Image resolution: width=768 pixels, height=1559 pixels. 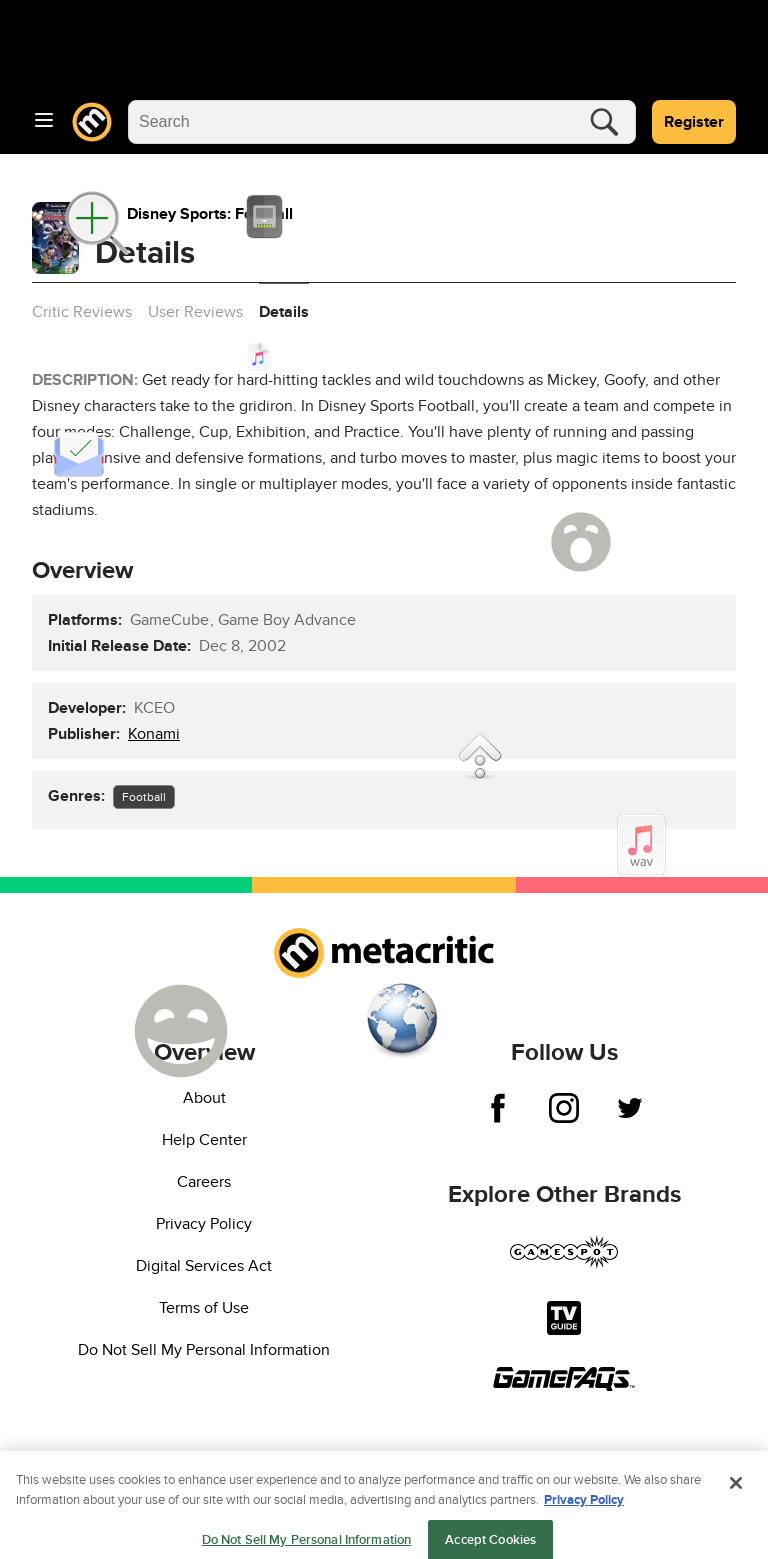 I want to click on mark email as not junk or spam, so click(x=79, y=457).